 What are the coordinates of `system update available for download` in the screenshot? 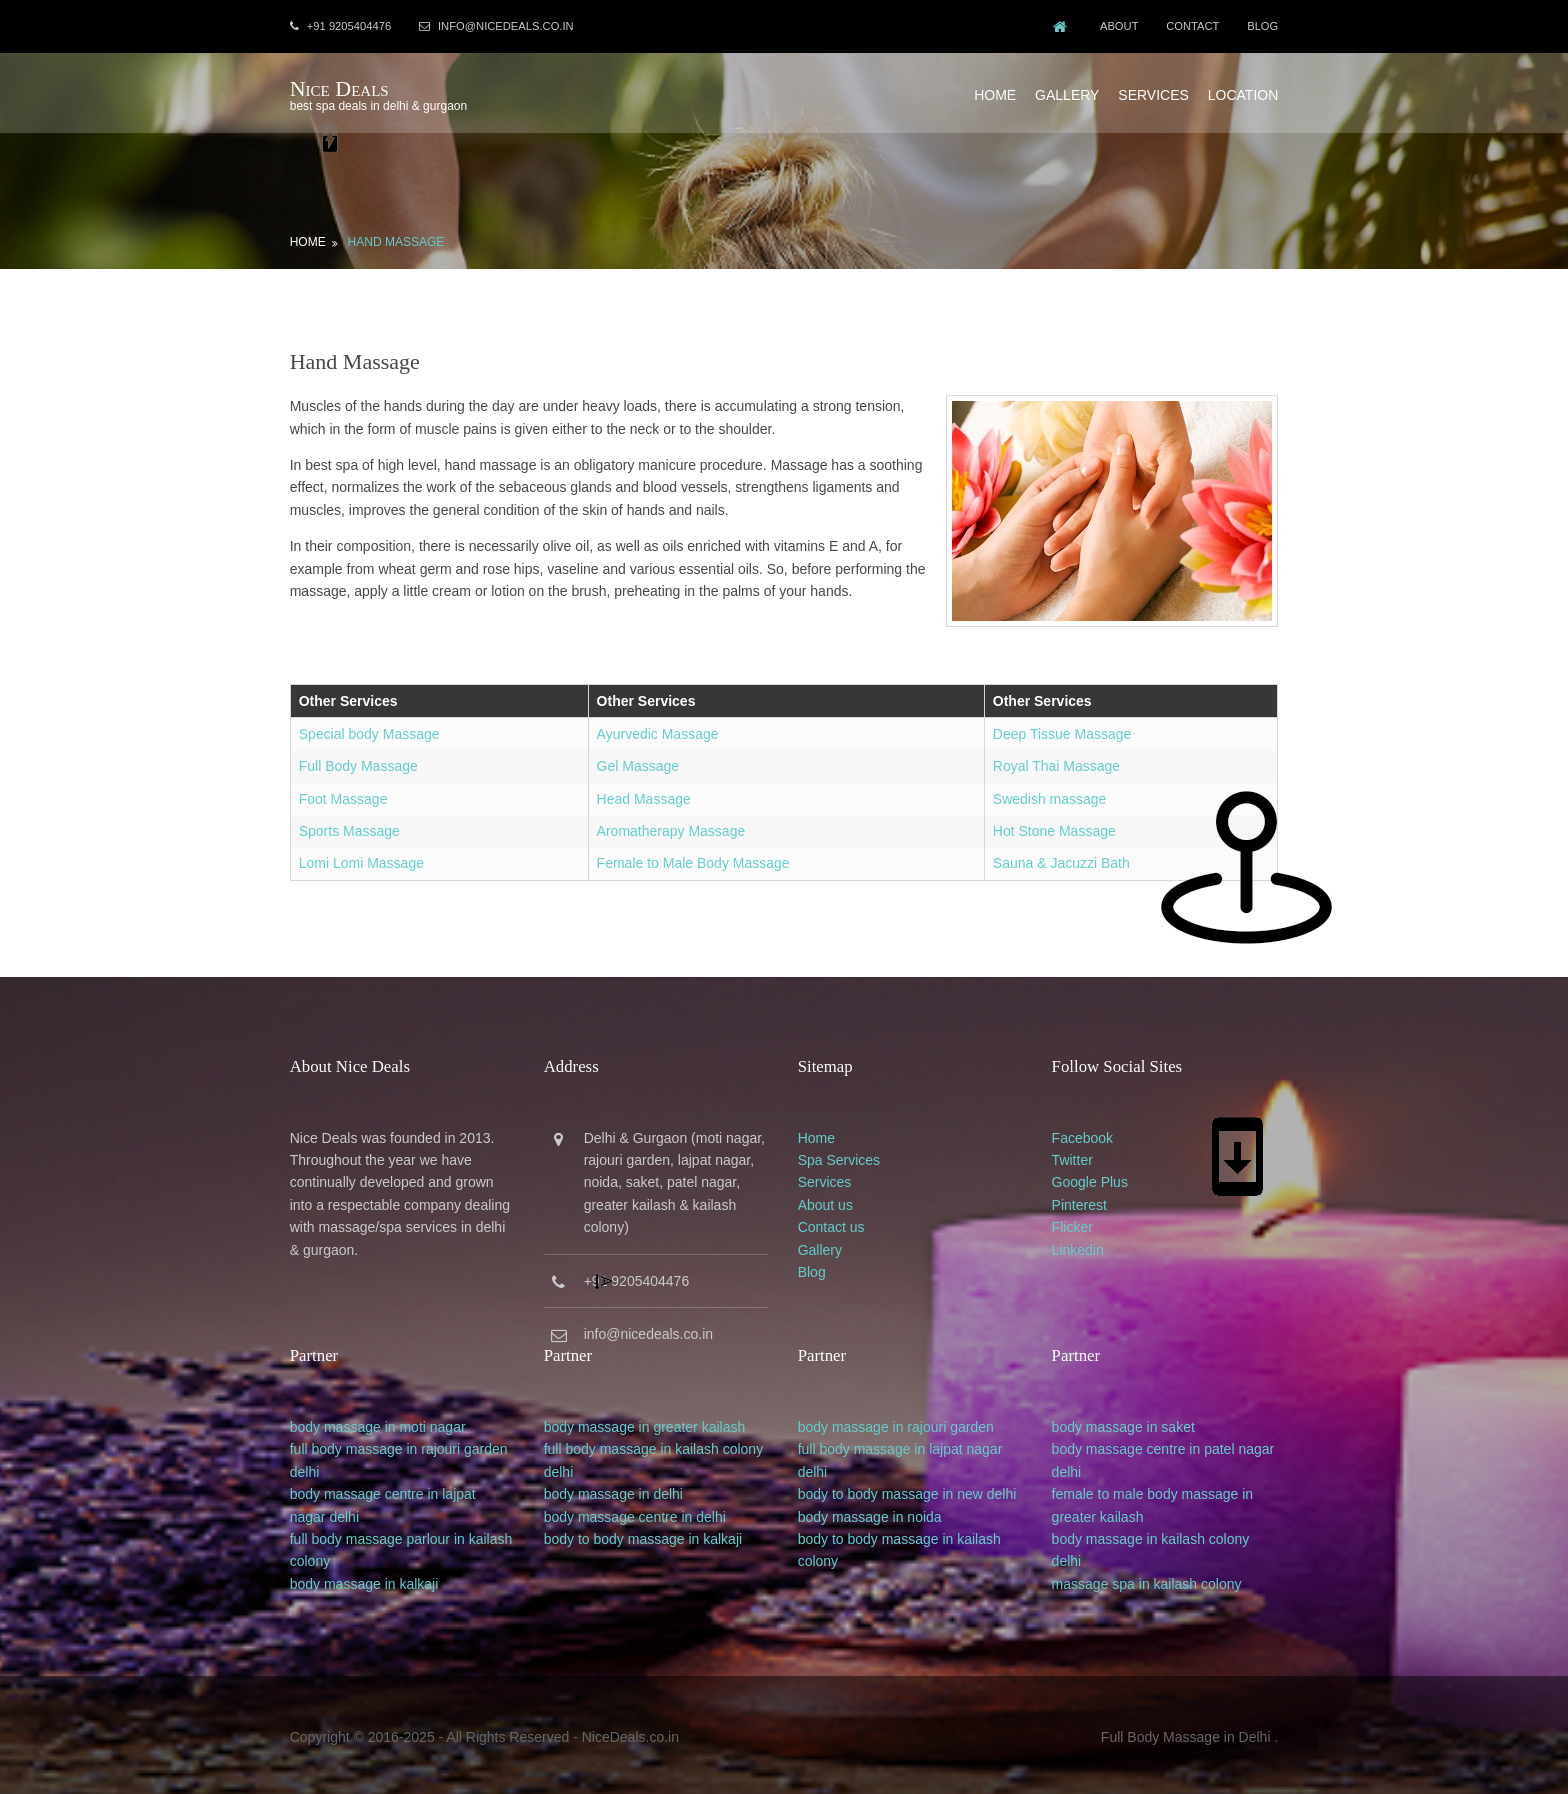 It's located at (1237, 1156).